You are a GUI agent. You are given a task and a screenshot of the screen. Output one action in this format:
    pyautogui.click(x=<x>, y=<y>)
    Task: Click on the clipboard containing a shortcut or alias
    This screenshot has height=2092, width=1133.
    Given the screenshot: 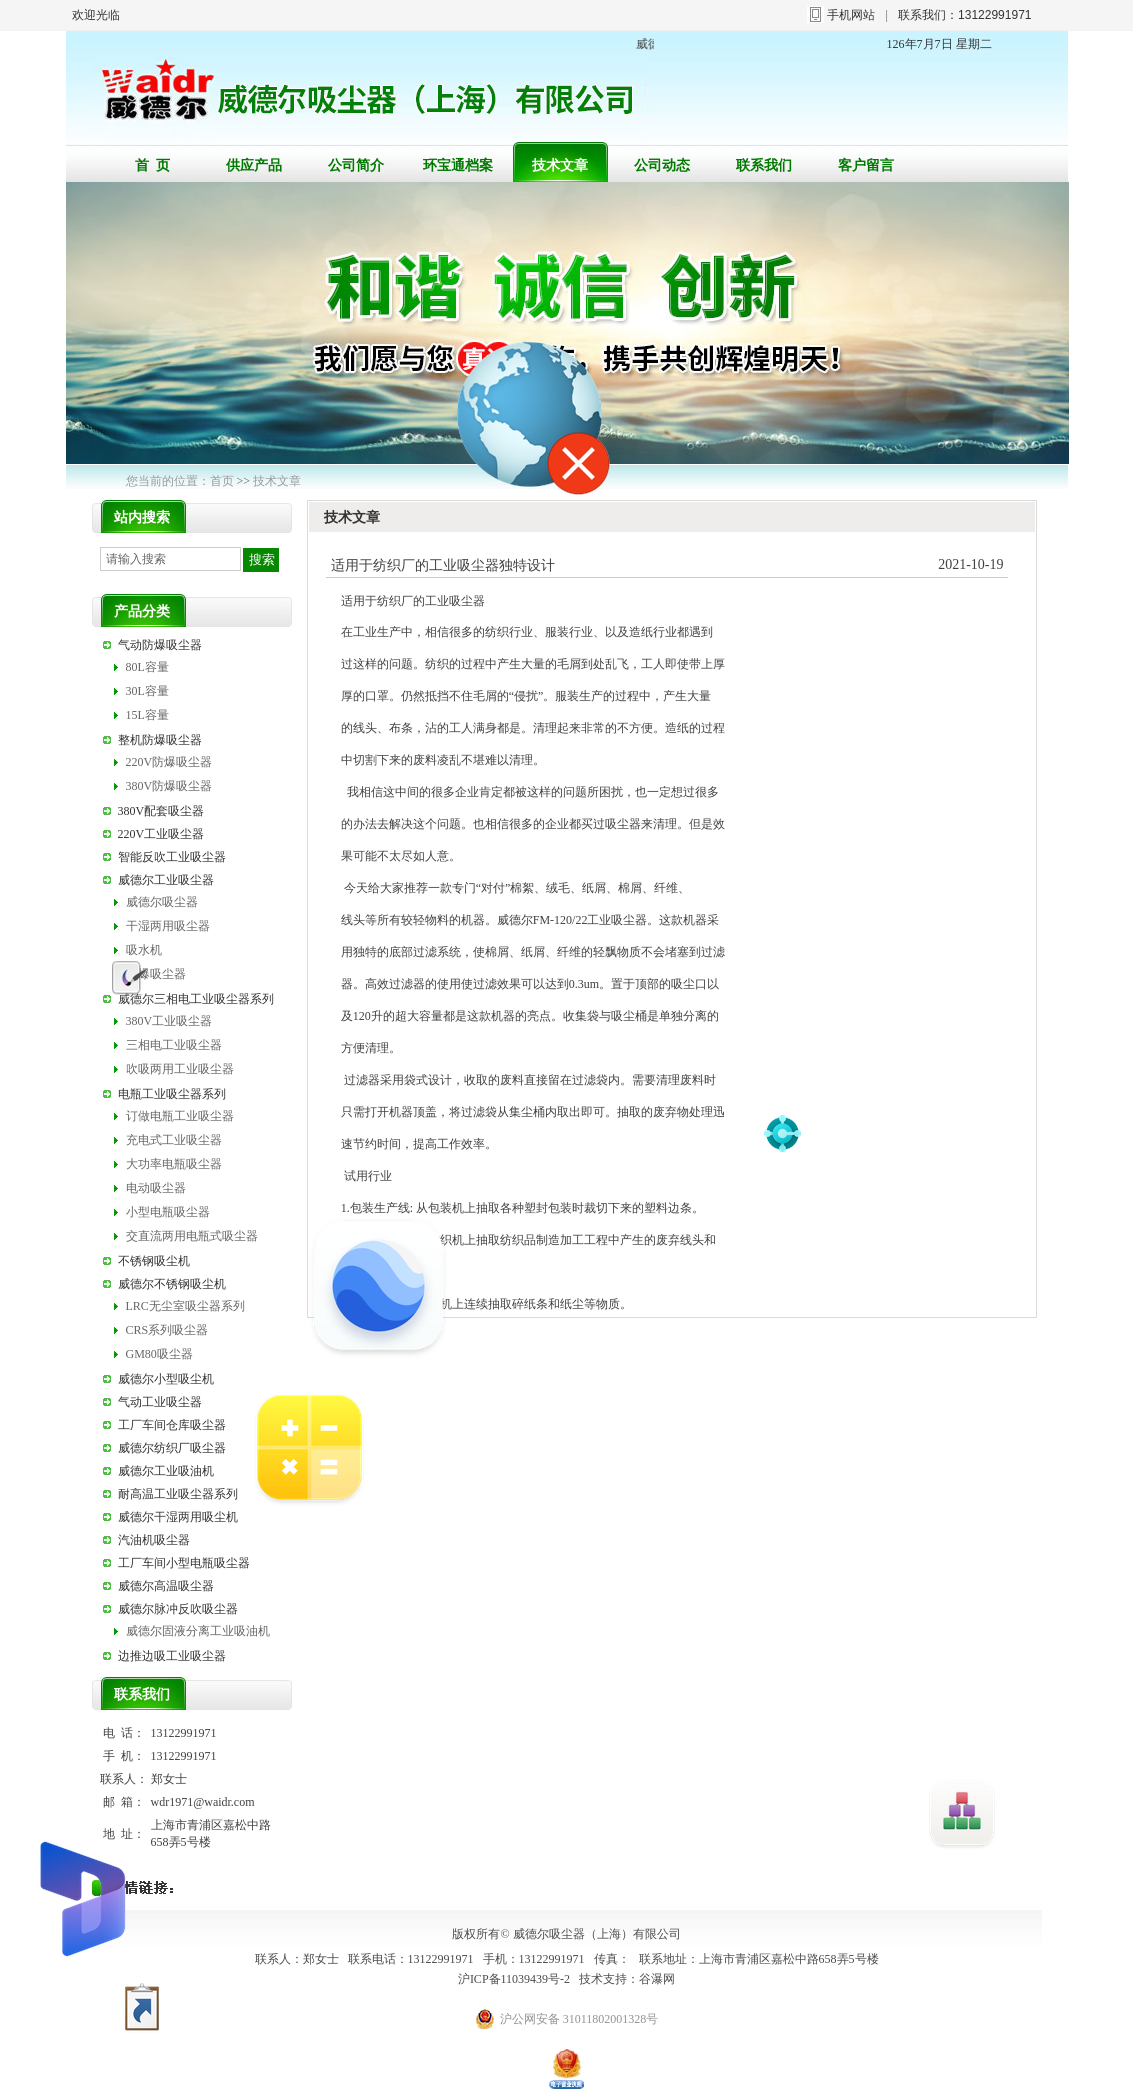 What is the action you would take?
    pyautogui.click(x=142, y=2007)
    